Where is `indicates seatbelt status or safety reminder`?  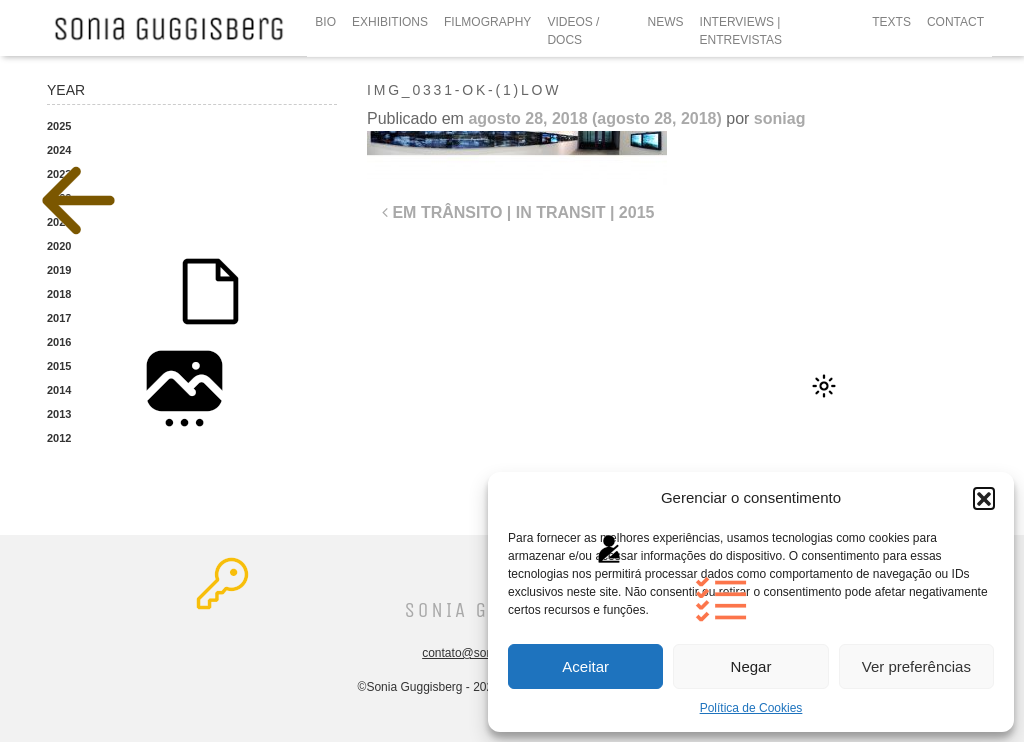 indicates seatbelt status or safety reminder is located at coordinates (609, 549).